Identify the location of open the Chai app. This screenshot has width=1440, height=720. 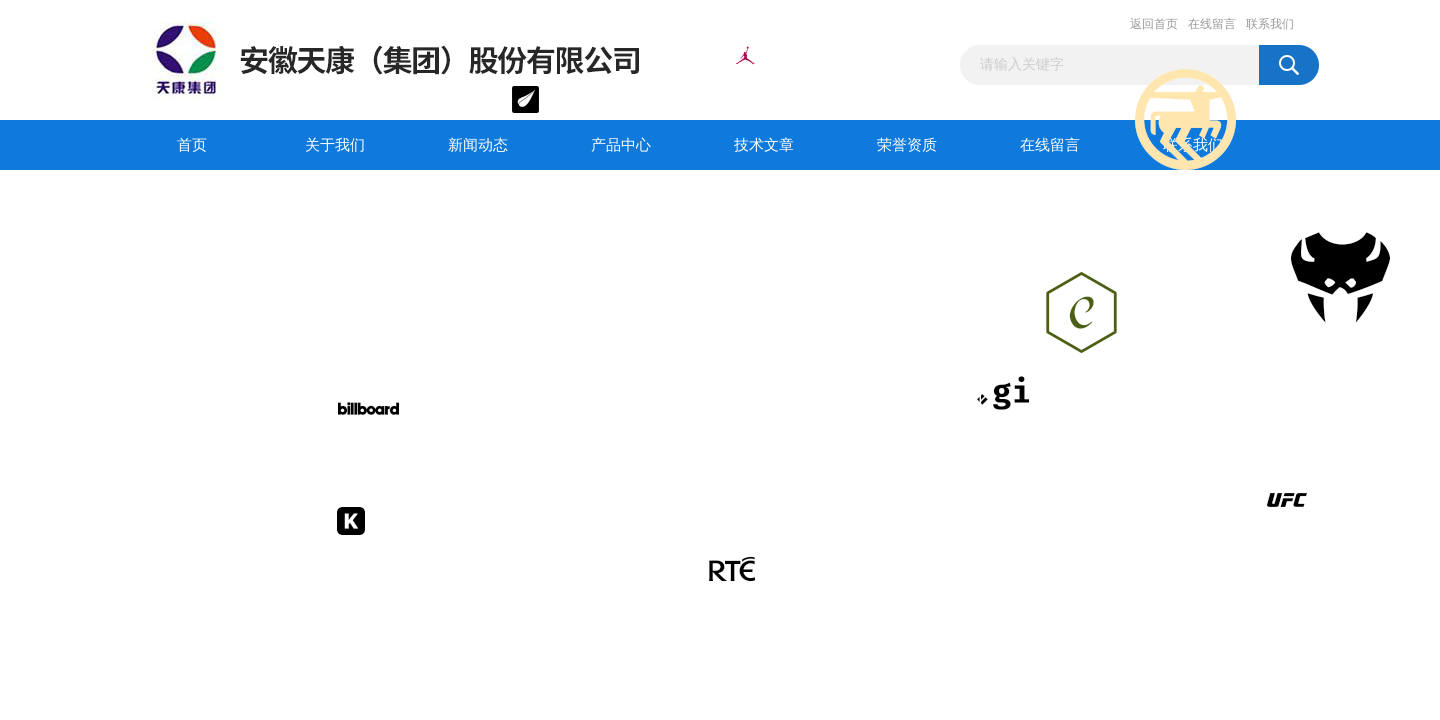
(1081, 312).